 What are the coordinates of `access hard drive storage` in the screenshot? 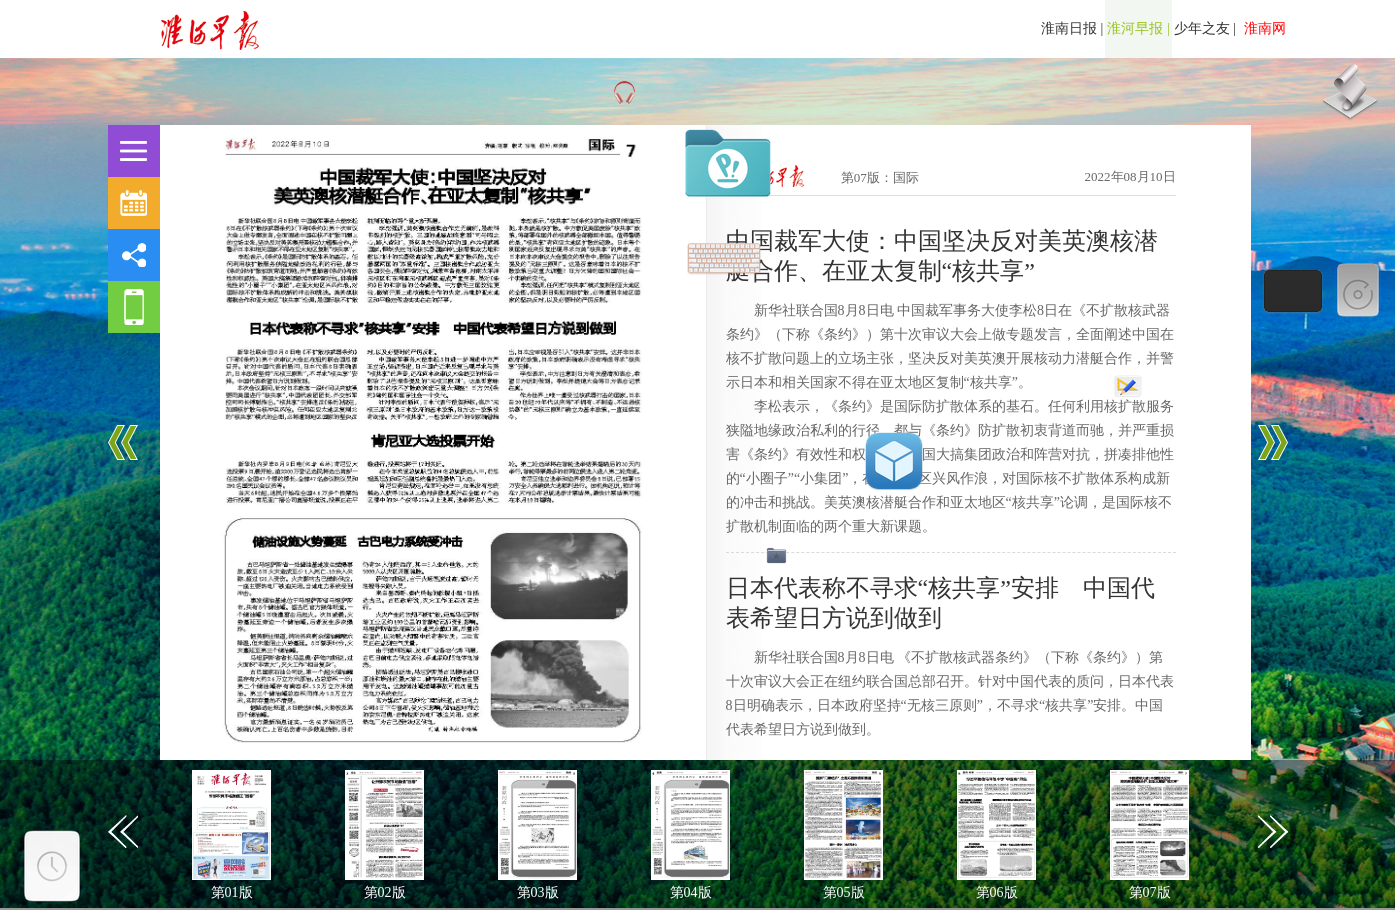 It's located at (1358, 290).